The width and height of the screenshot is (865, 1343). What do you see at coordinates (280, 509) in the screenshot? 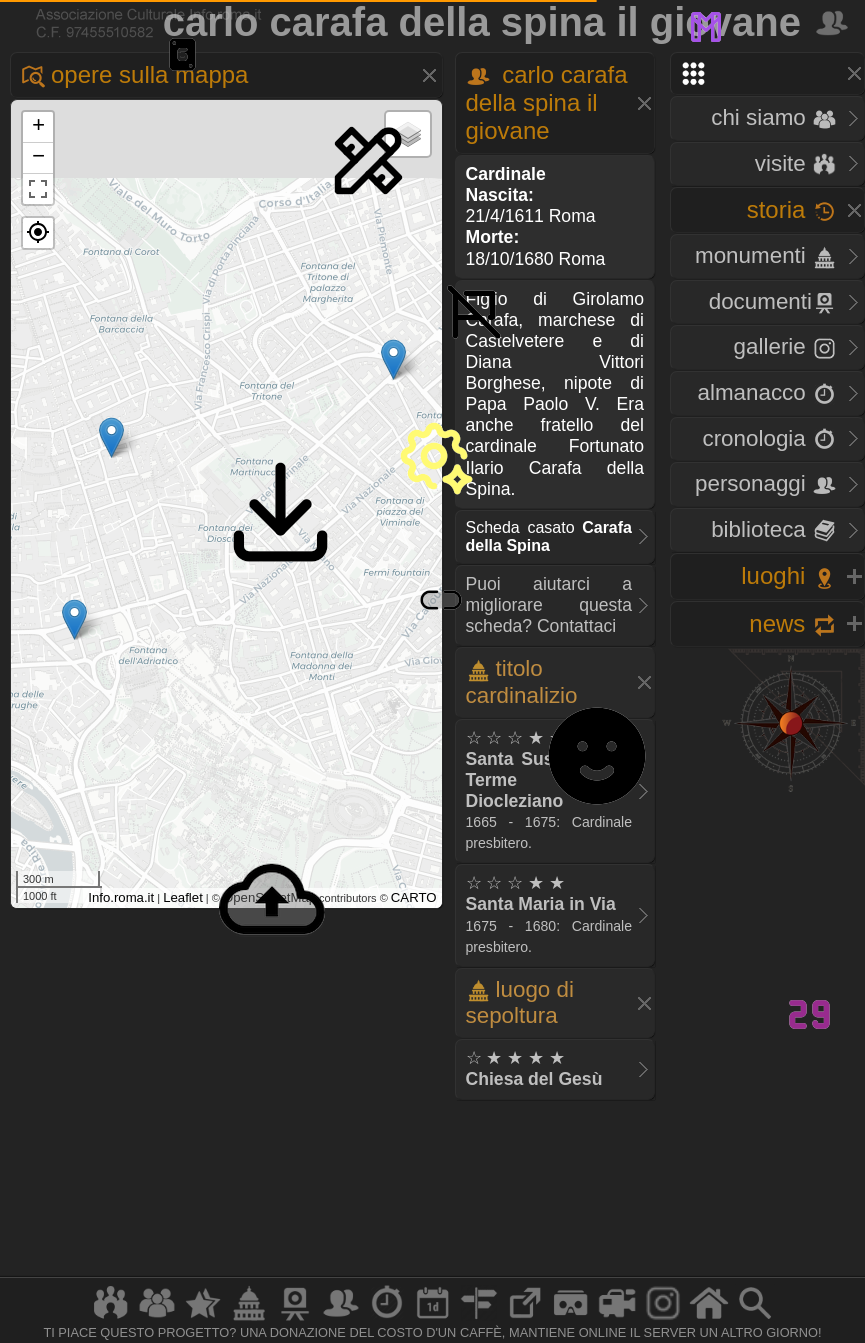
I see `download a file to your device` at bounding box center [280, 509].